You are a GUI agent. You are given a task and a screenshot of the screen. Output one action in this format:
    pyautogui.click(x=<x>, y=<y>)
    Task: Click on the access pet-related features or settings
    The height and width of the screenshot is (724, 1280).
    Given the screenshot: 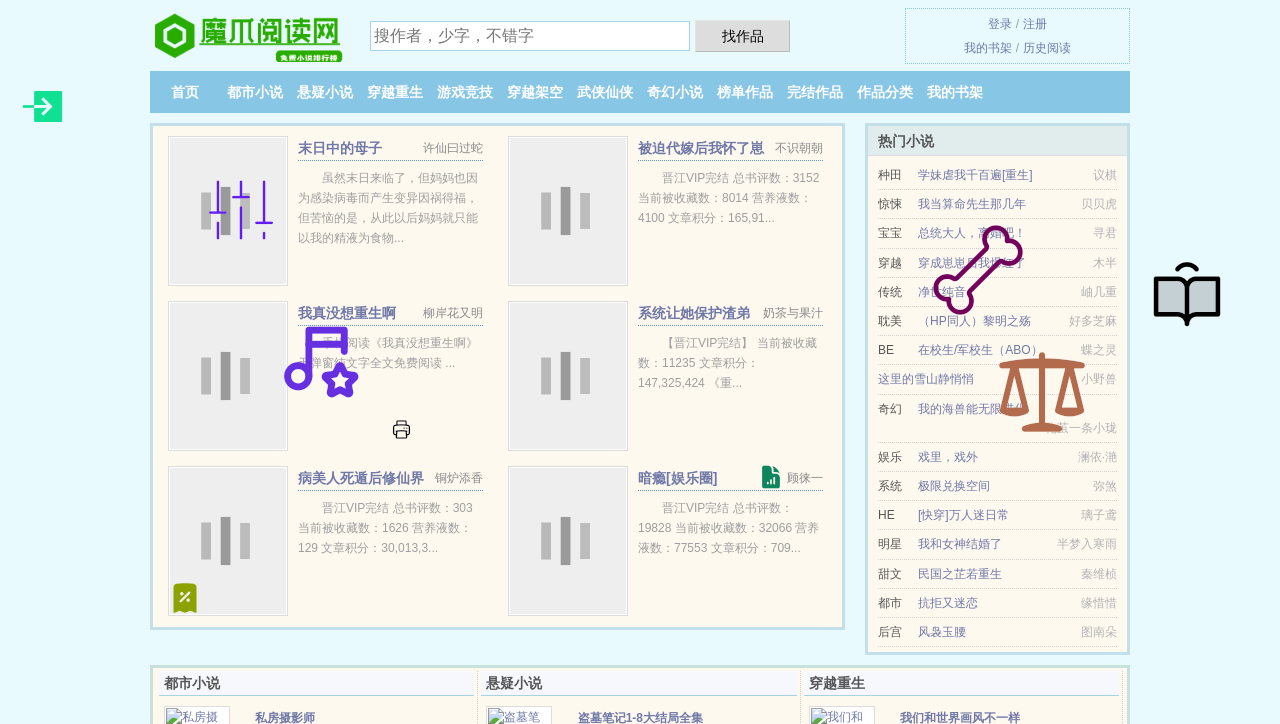 What is the action you would take?
    pyautogui.click(x=978, y=270)
    